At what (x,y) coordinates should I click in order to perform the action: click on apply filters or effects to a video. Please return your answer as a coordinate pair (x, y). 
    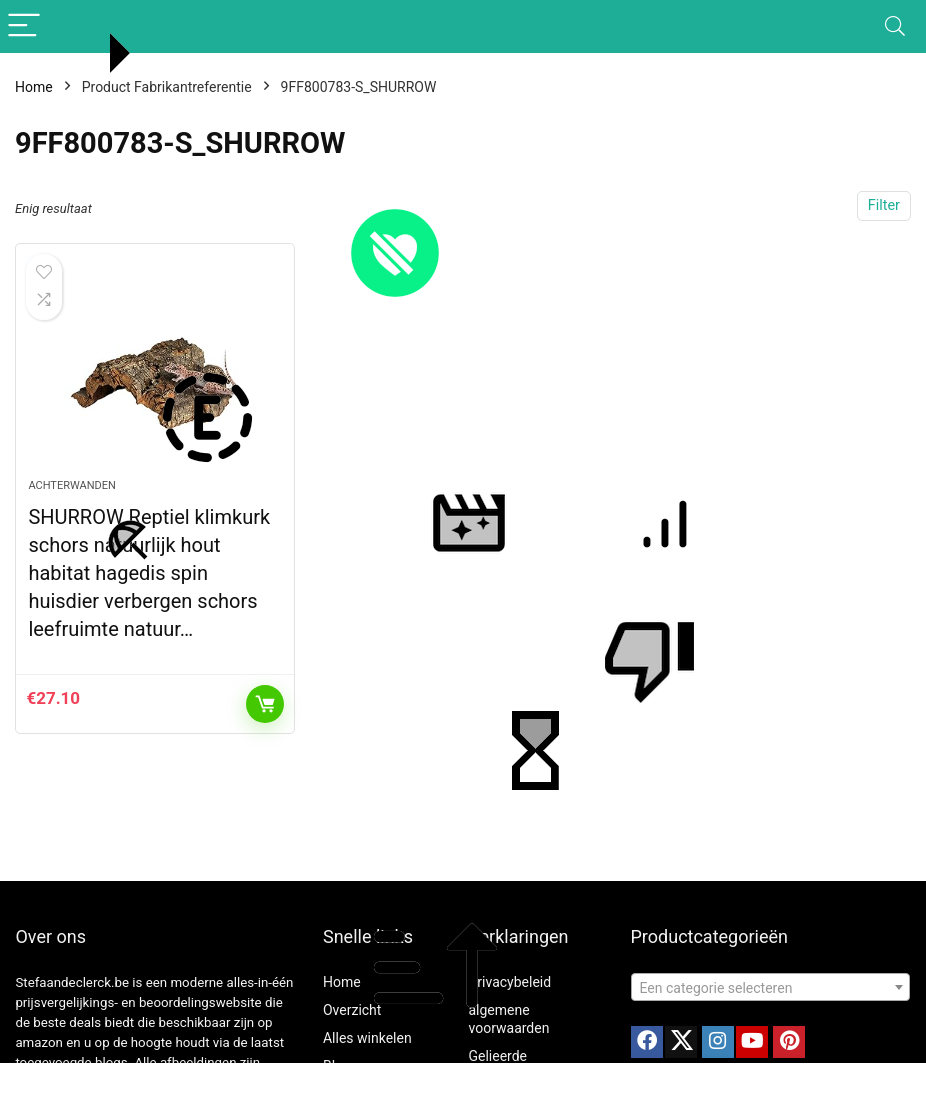
    Looking at the image, I should click on (469, 523).